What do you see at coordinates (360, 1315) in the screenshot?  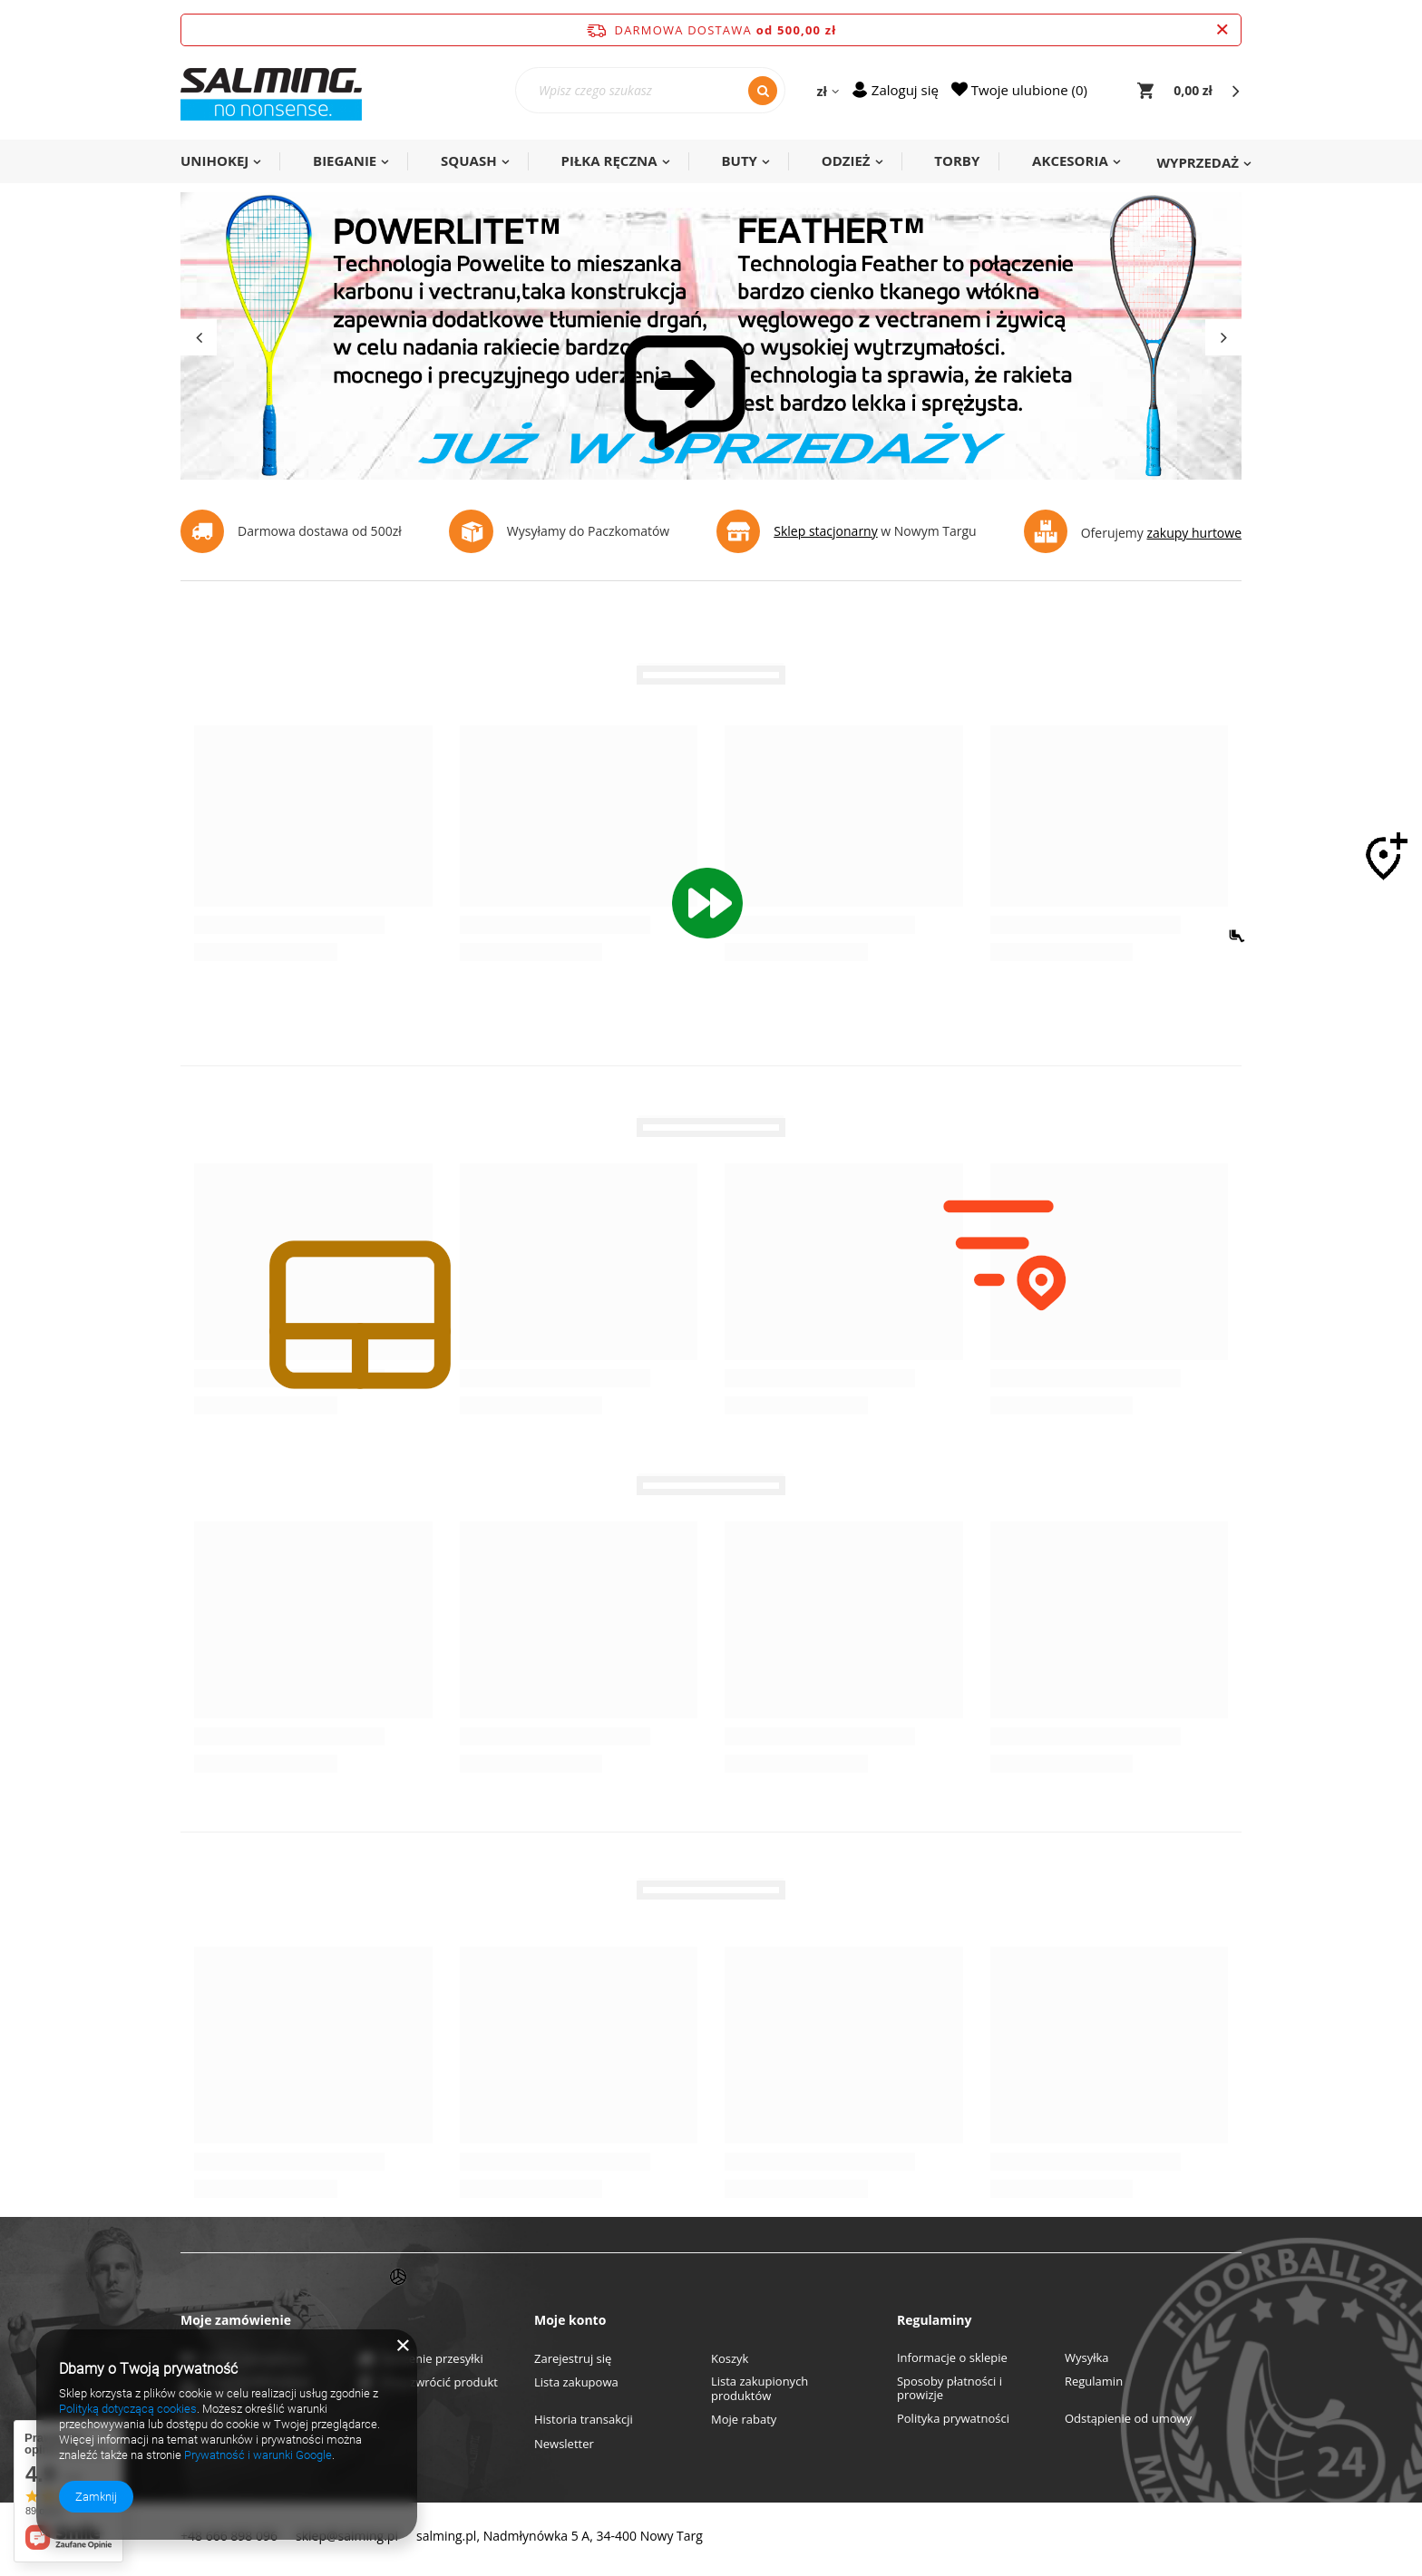 I see `access touchpad settings` at bounding box center [360, 1315].